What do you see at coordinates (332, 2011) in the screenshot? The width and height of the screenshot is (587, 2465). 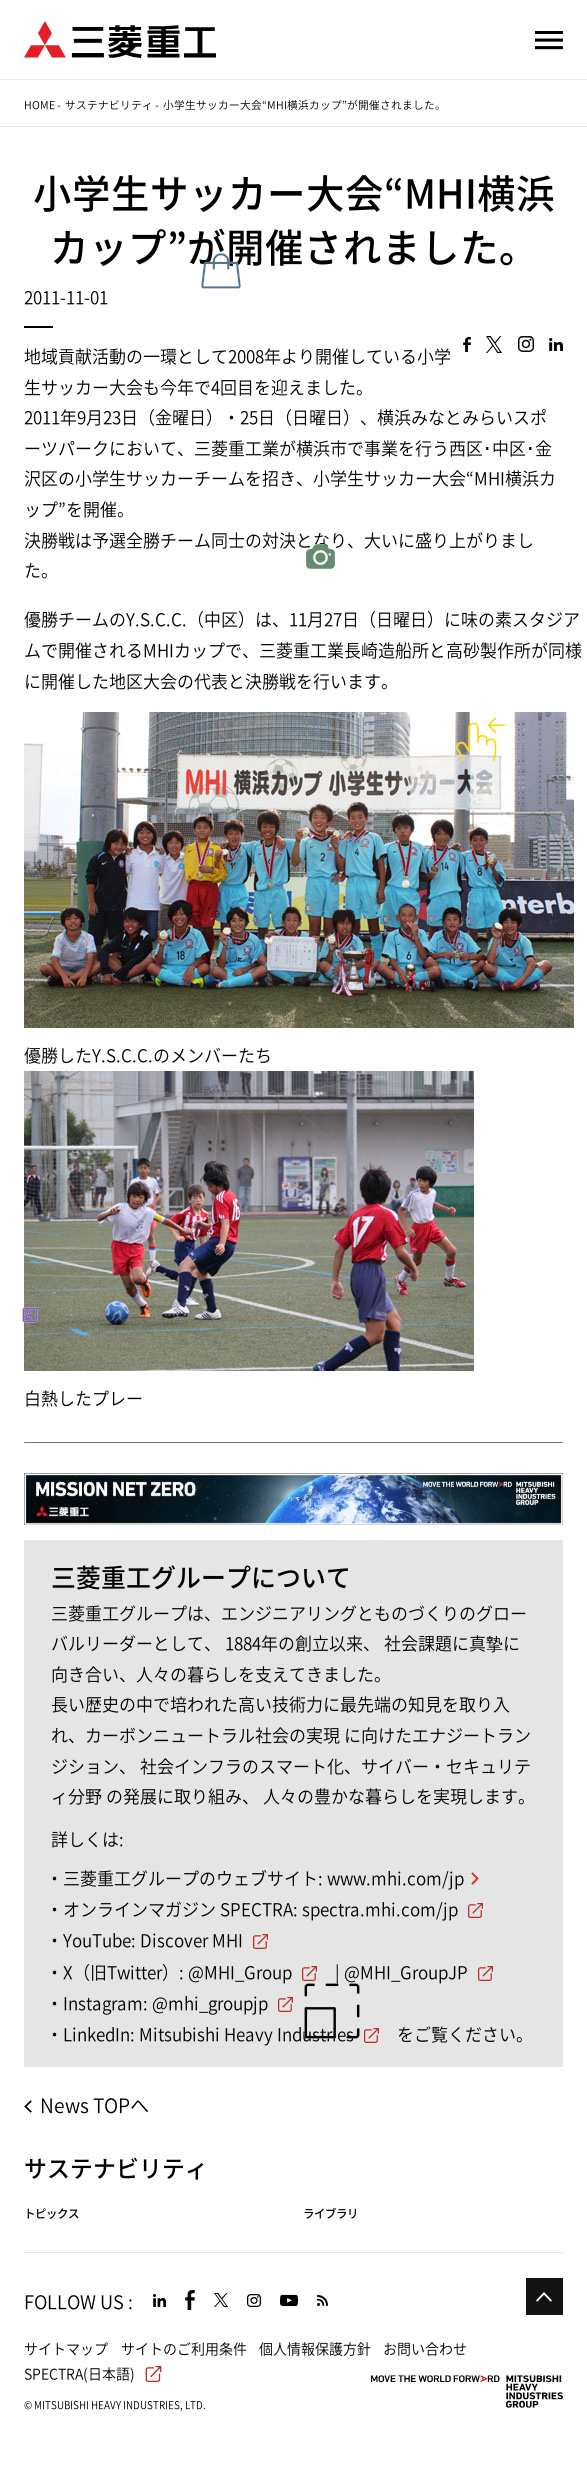 I see `resize a window or element` at bounding box center [332, 2011].